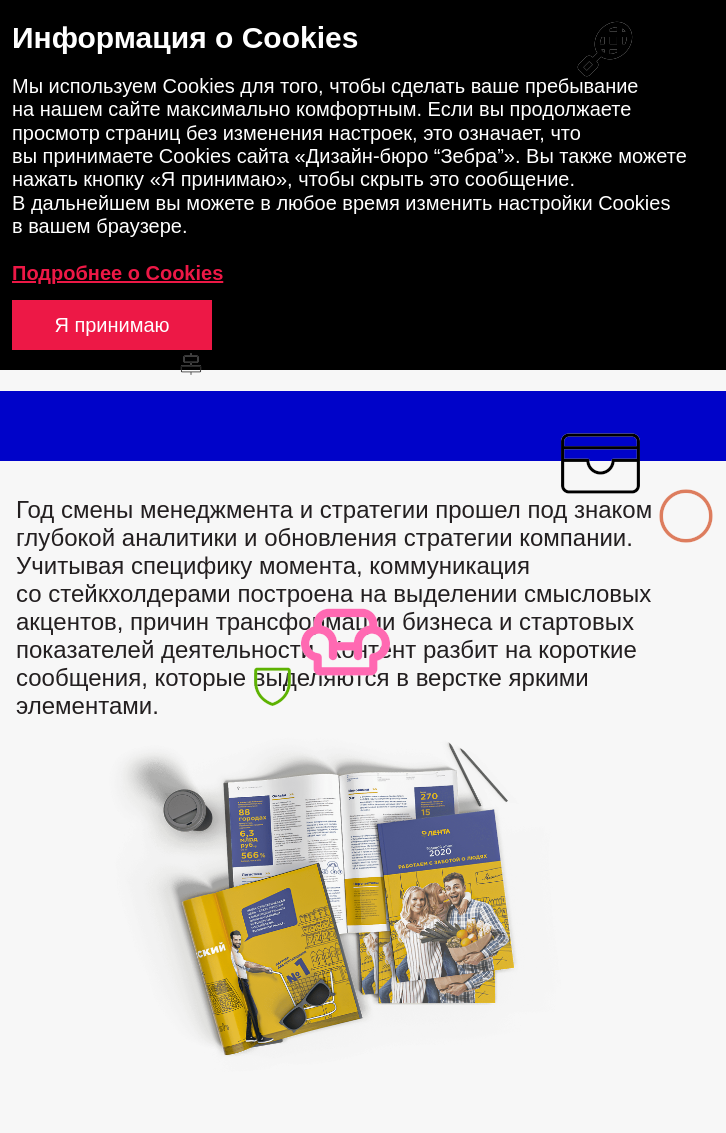 The image size is (726, 1133). I want to click on access security settings, so click(272, 684).